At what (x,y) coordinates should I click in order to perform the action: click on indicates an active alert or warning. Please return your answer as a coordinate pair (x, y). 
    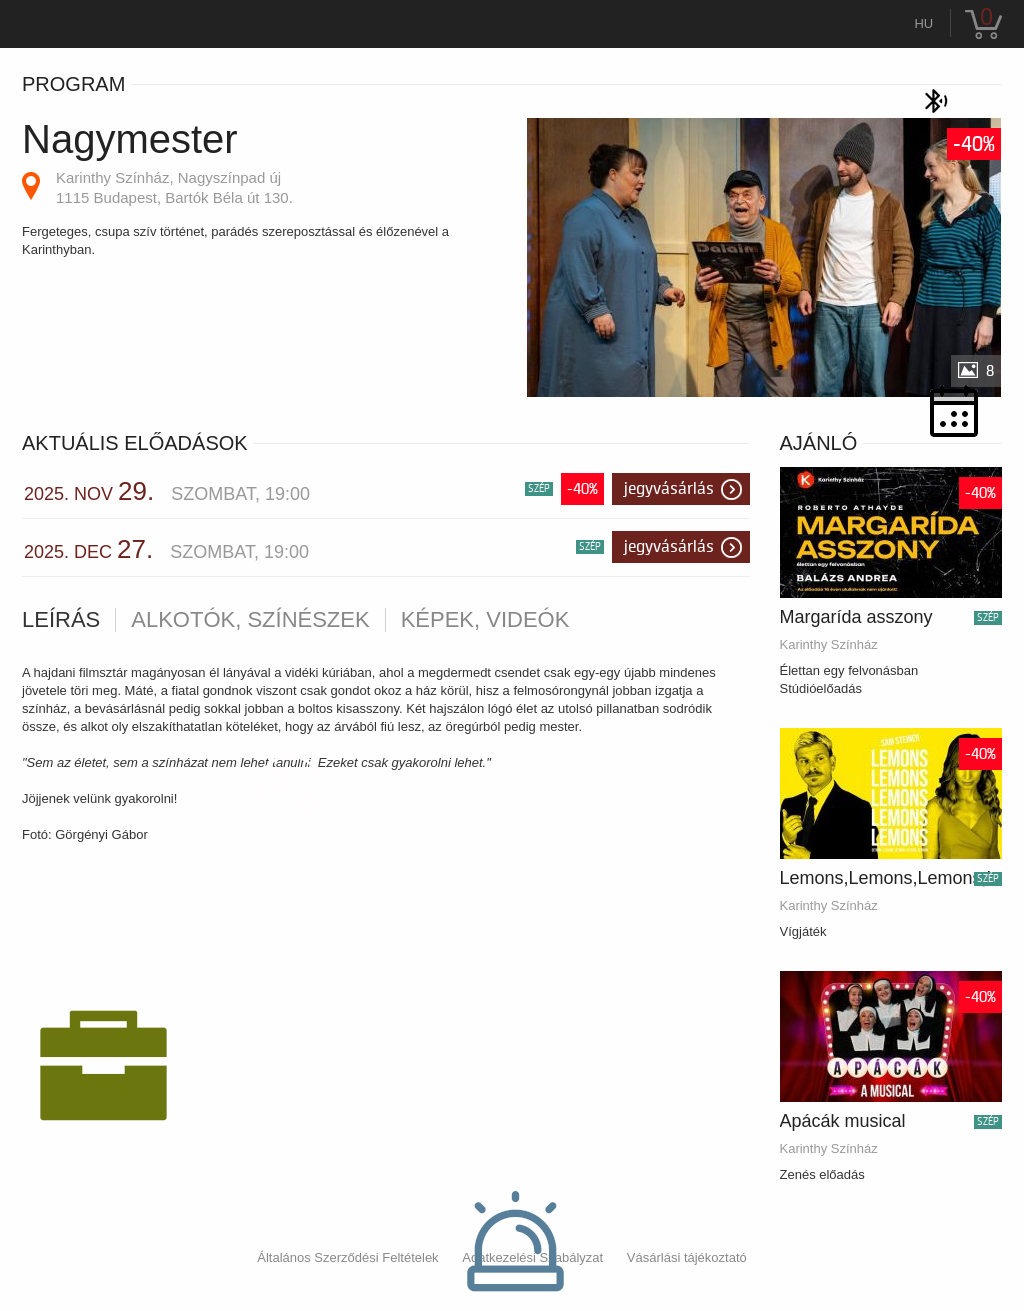
    Looking at the image, I should click on (515, 1250).